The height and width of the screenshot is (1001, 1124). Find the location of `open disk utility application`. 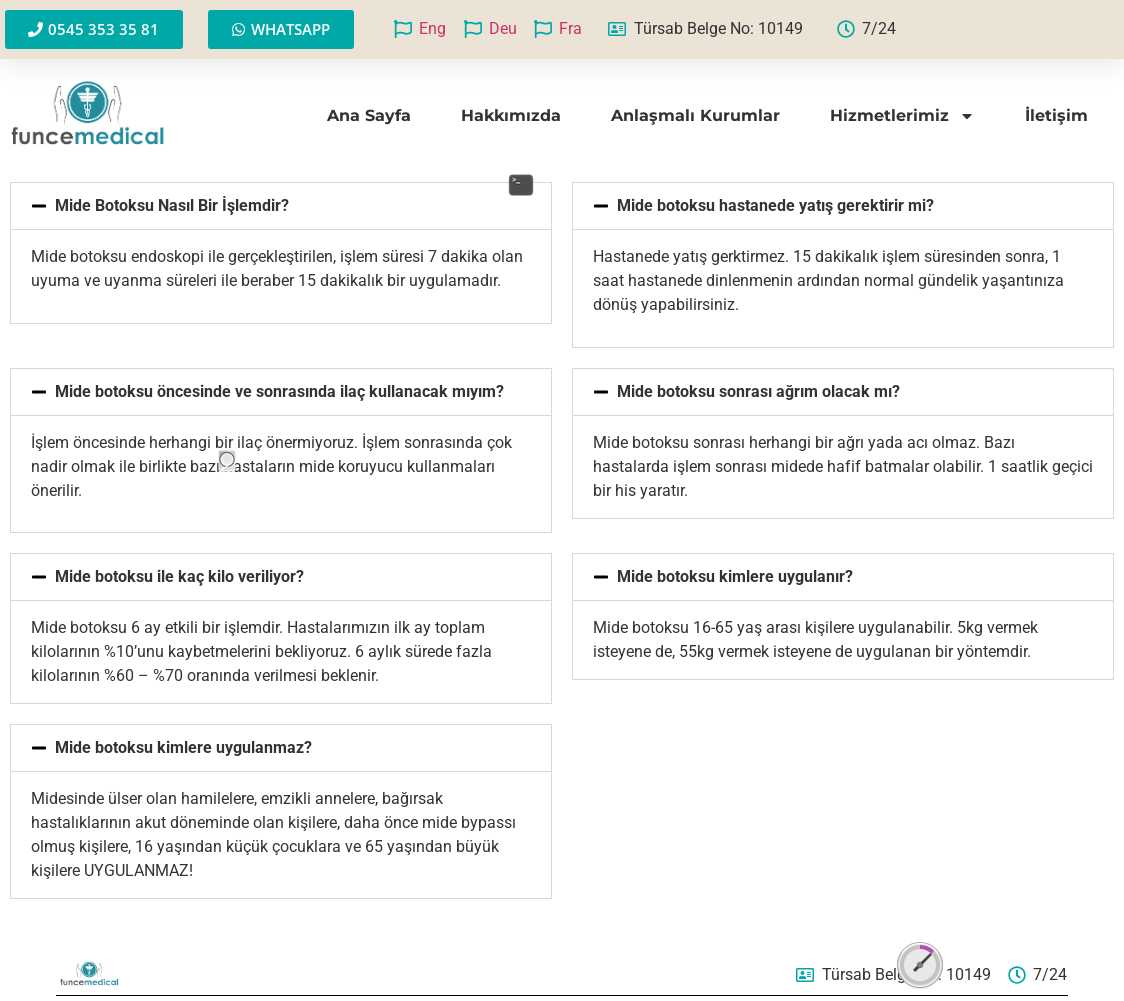

open disk utility application is located at coordinates (227, 461).